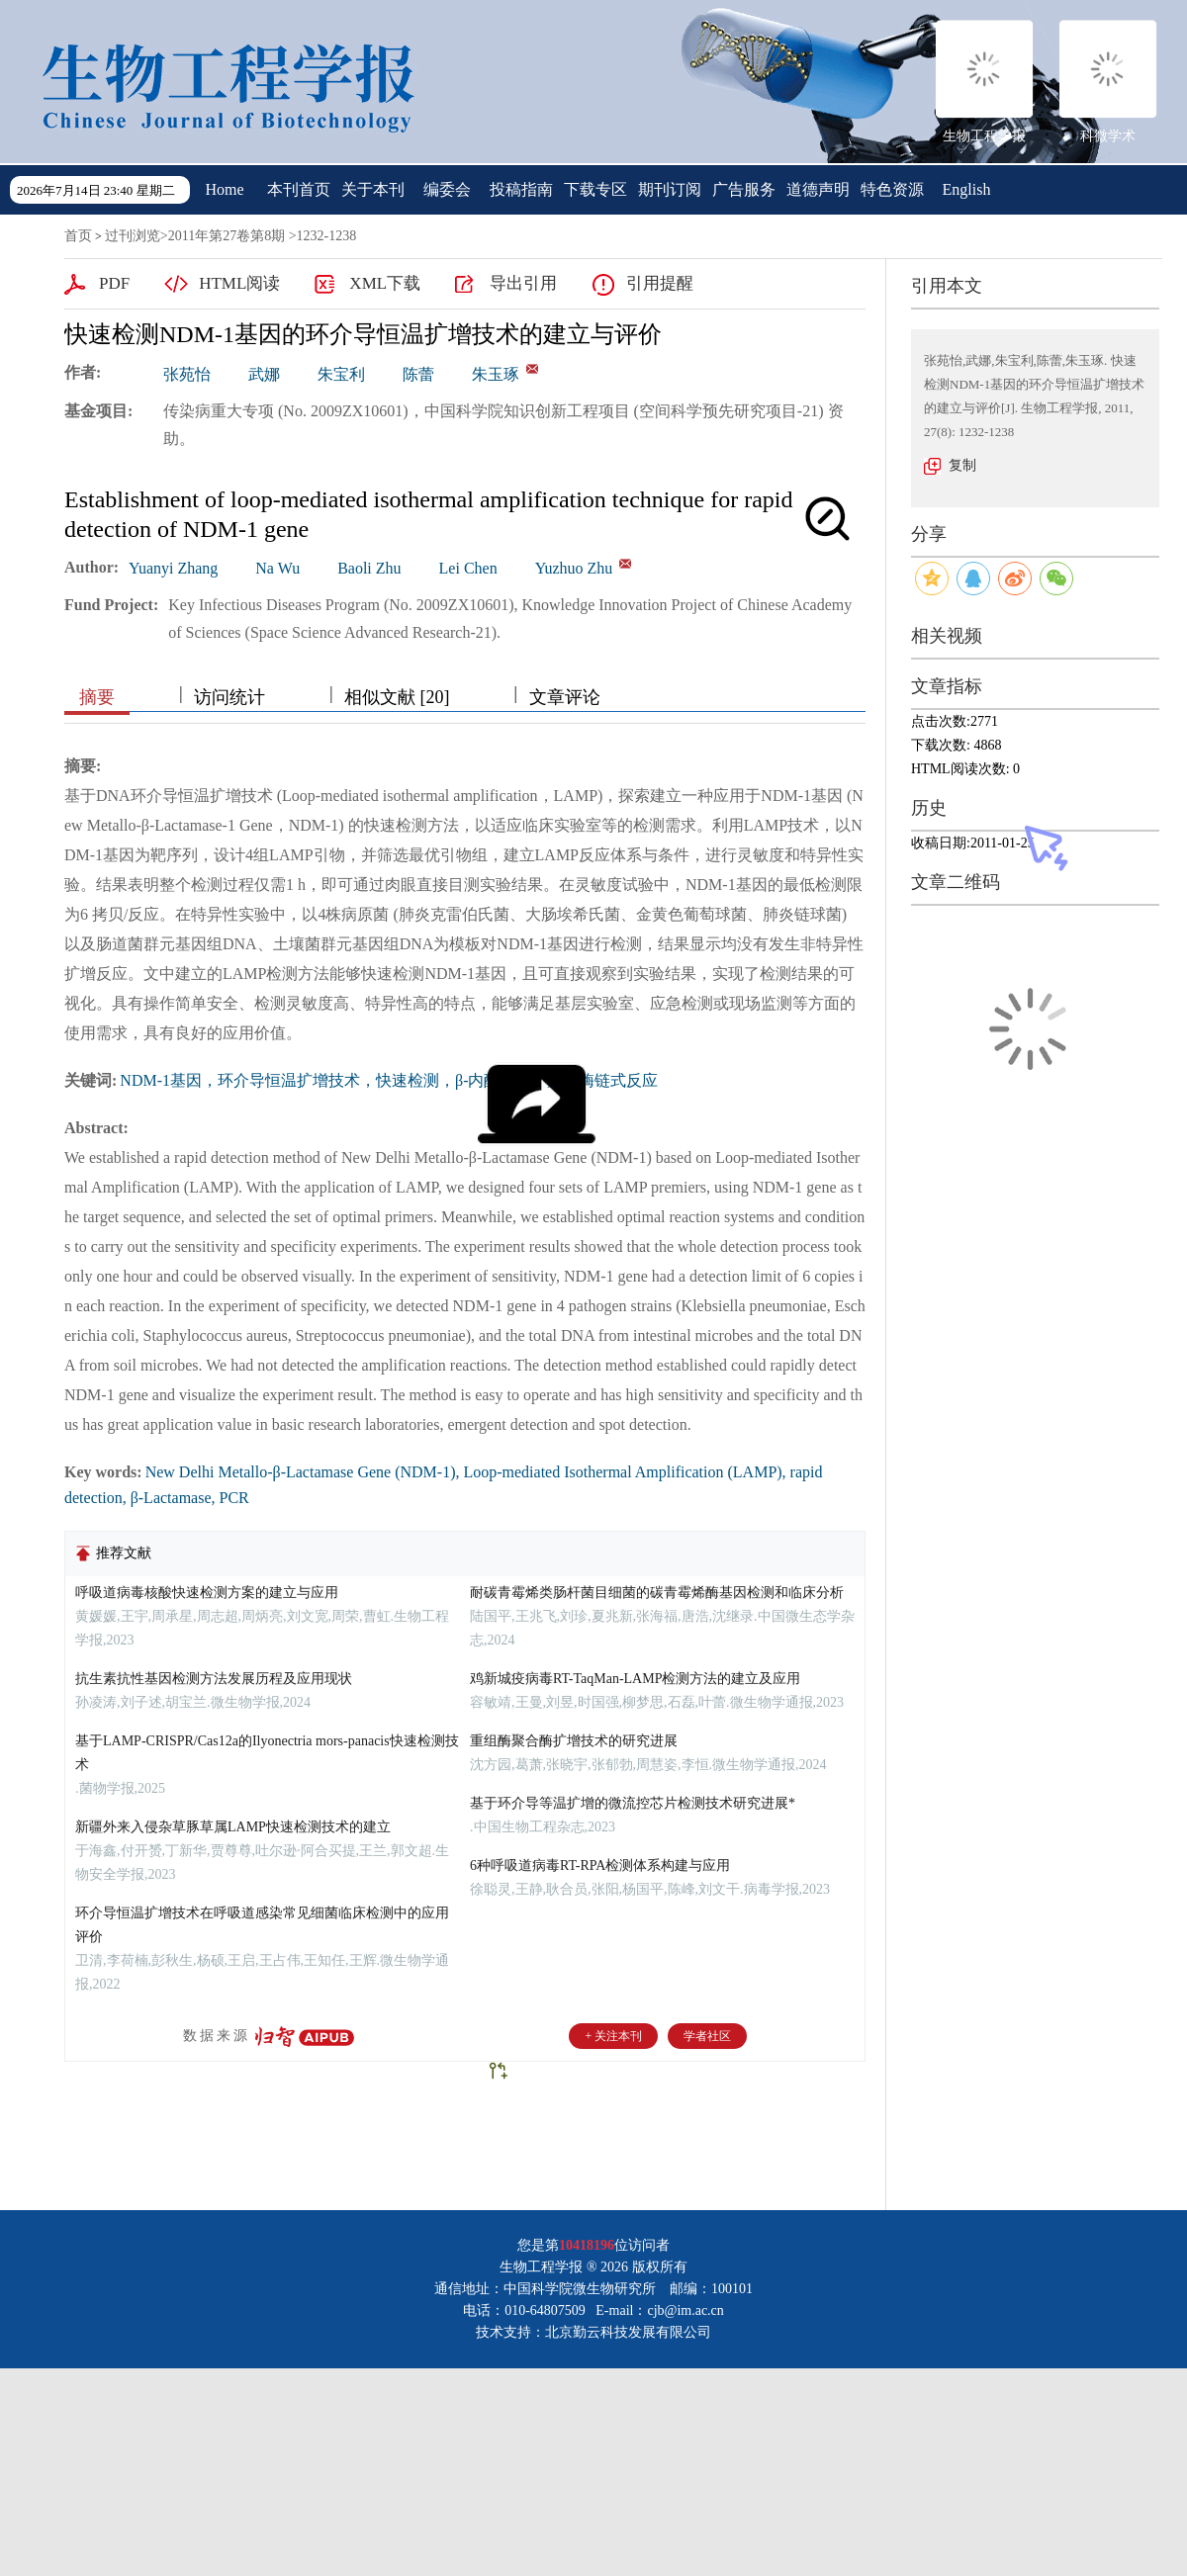 The height and width of the screenshot is (2576, 1187). I want to click on search is disabled or unavailable, so click(827, 518).